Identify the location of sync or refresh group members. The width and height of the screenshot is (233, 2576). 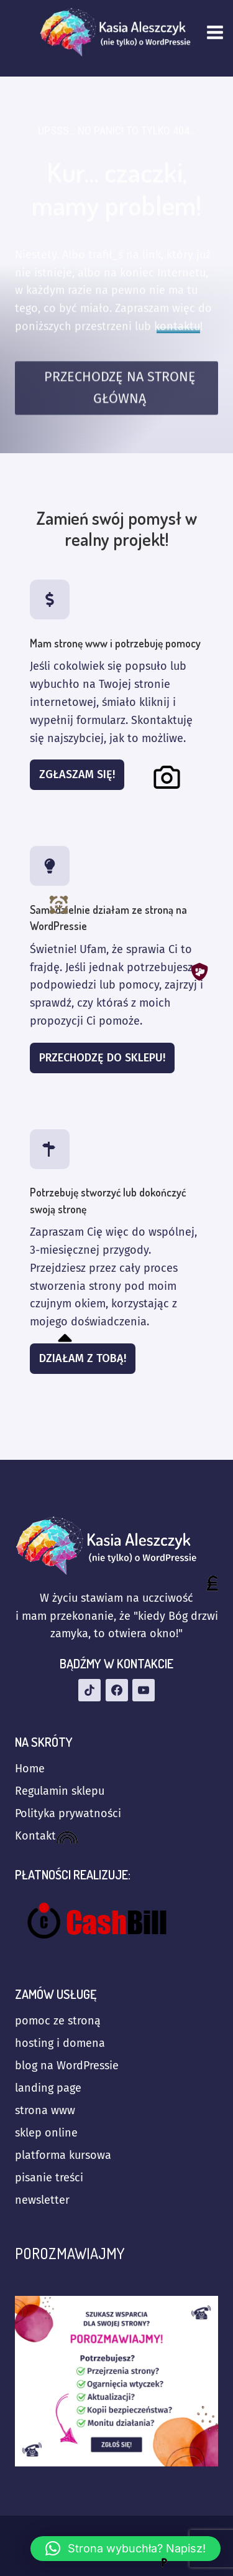
(58, 905).